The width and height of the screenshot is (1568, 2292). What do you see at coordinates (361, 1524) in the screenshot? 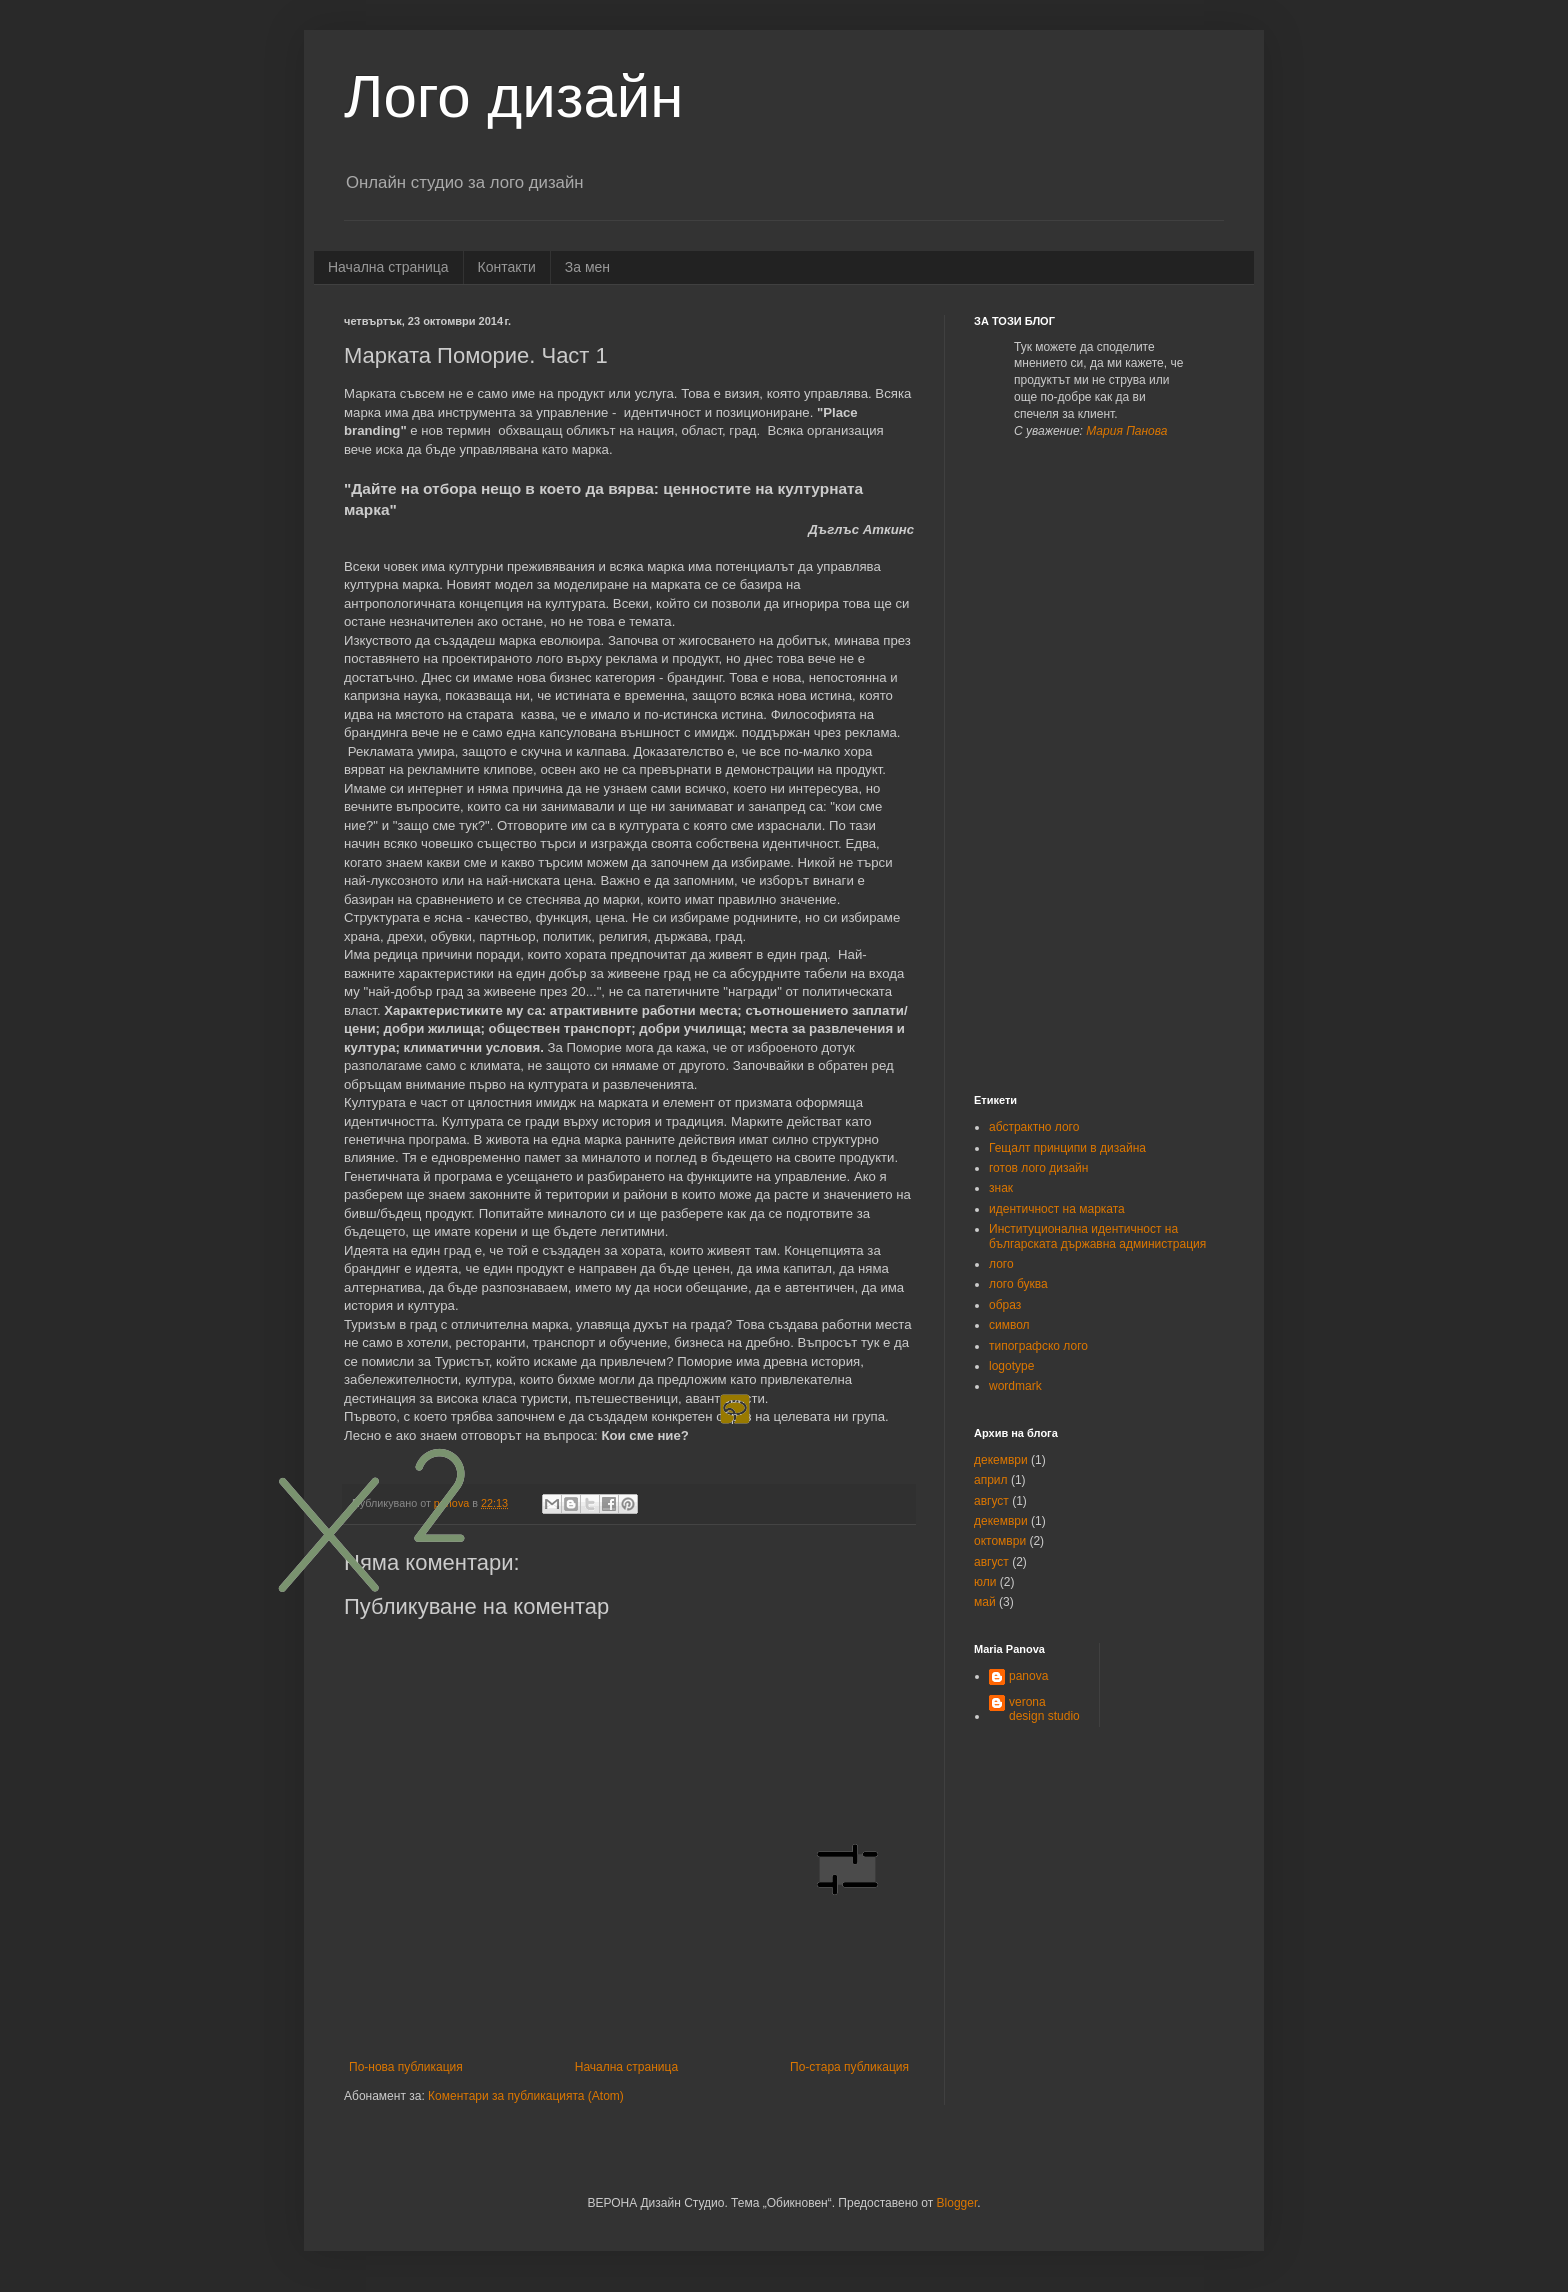
I see `apply superscript formatting to selected text` at bounding box center [361, 1524].